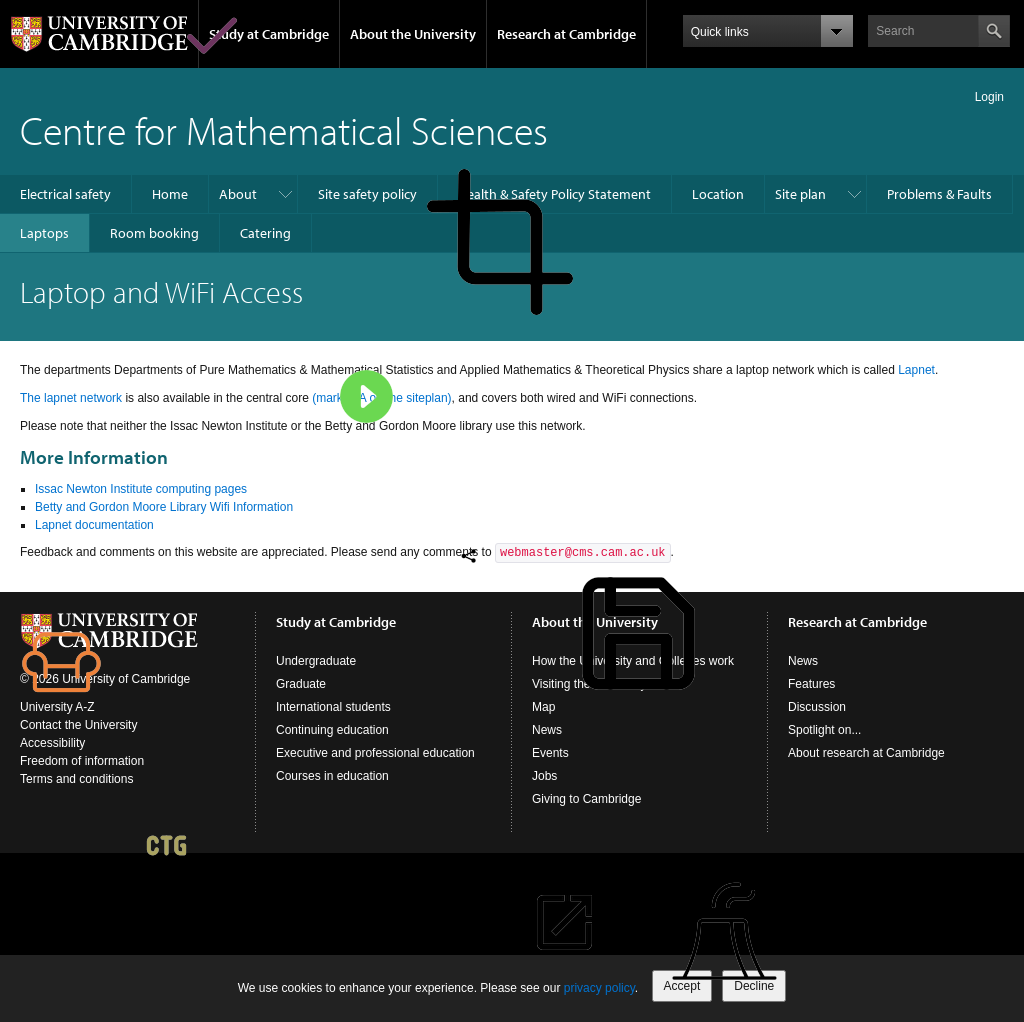 The height and width of the screenshot is (1022, 1024). Describe the element at coordinates (724, 938) in the screenshot. I see `indicates nuclear power or energy facility` at that location.